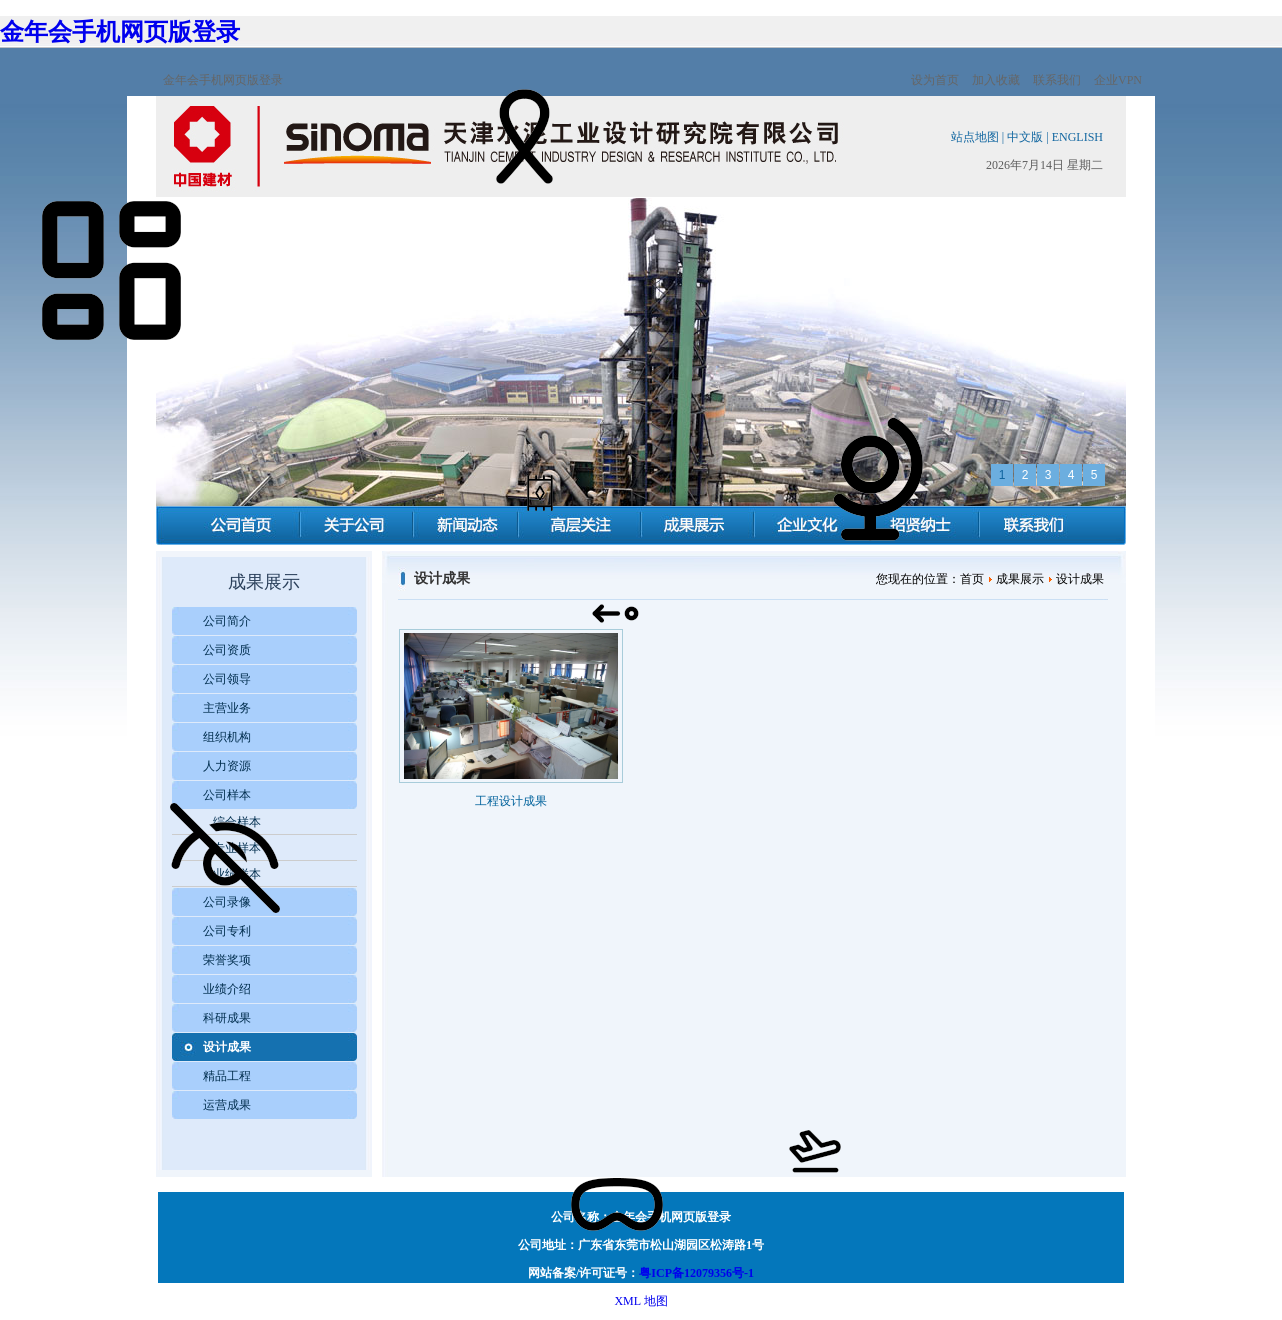 The width and height of the screenshot is (1282, 1320). I want to click on open dashboard view, so click(111, 270).